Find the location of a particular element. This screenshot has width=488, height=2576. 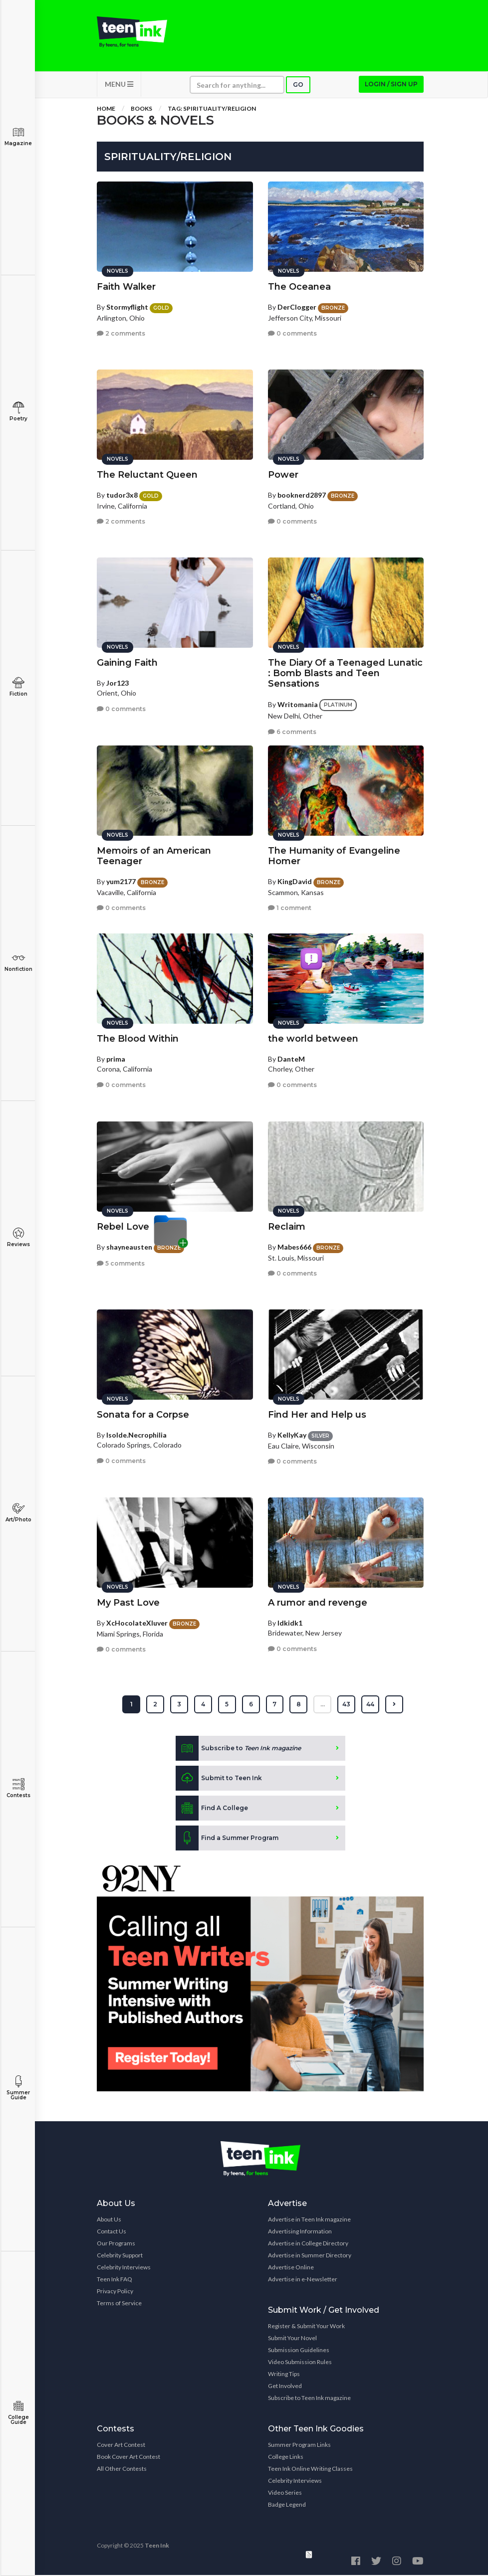

iPod nano device connected is located at coordinates (207, 639).